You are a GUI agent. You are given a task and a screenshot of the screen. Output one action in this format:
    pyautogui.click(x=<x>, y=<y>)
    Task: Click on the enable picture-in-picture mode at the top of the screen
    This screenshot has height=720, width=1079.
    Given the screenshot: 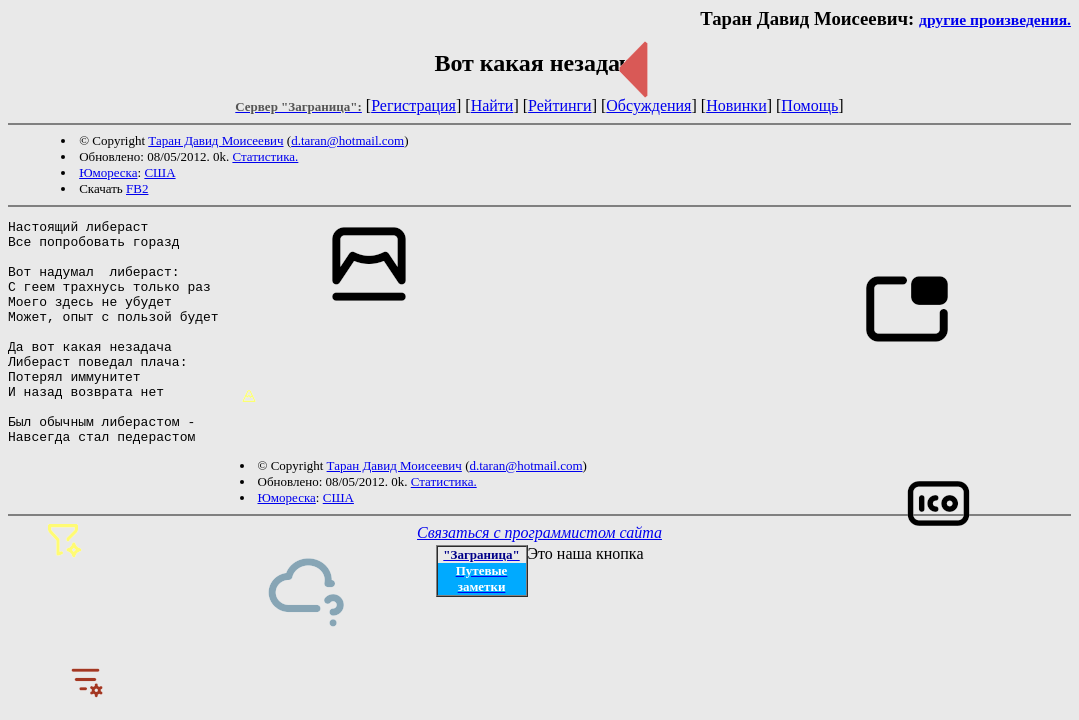 What is the action you would take?
    pyautogui.click(x=907, y=309)
    